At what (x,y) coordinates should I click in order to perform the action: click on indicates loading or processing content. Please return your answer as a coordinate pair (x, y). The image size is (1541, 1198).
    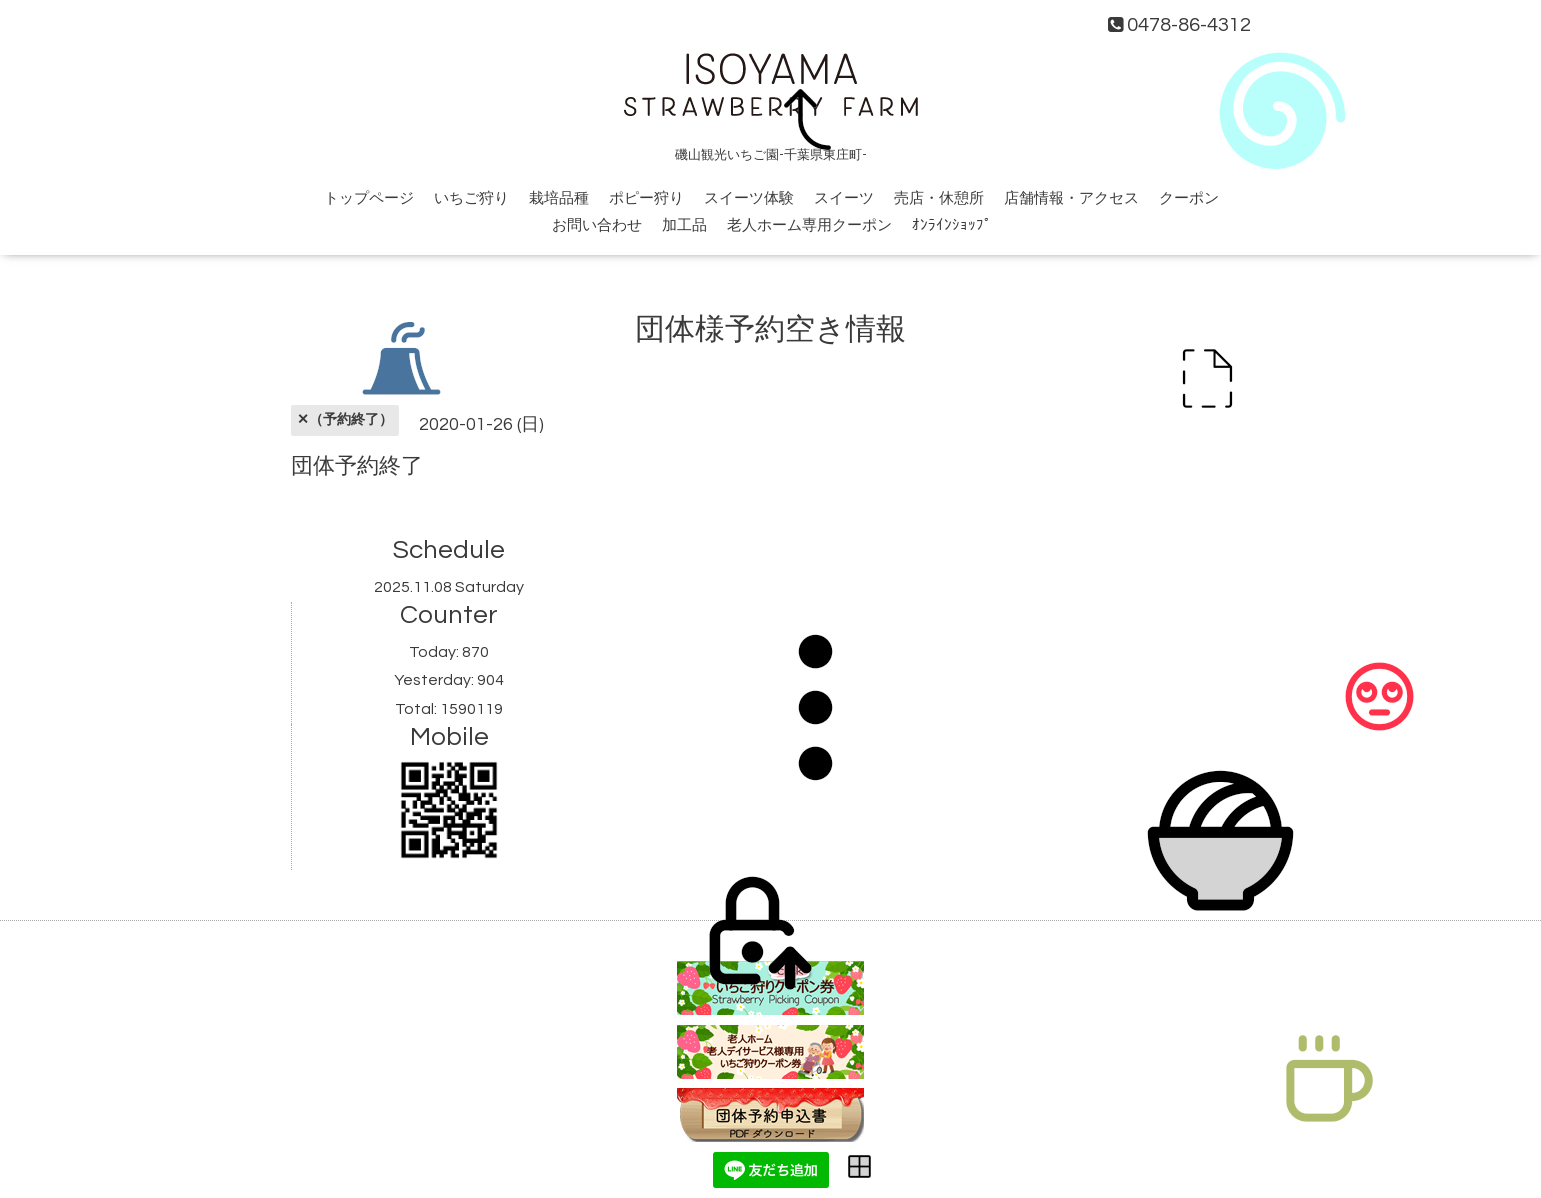
    Looking at the image, I should click on (1275, 108).